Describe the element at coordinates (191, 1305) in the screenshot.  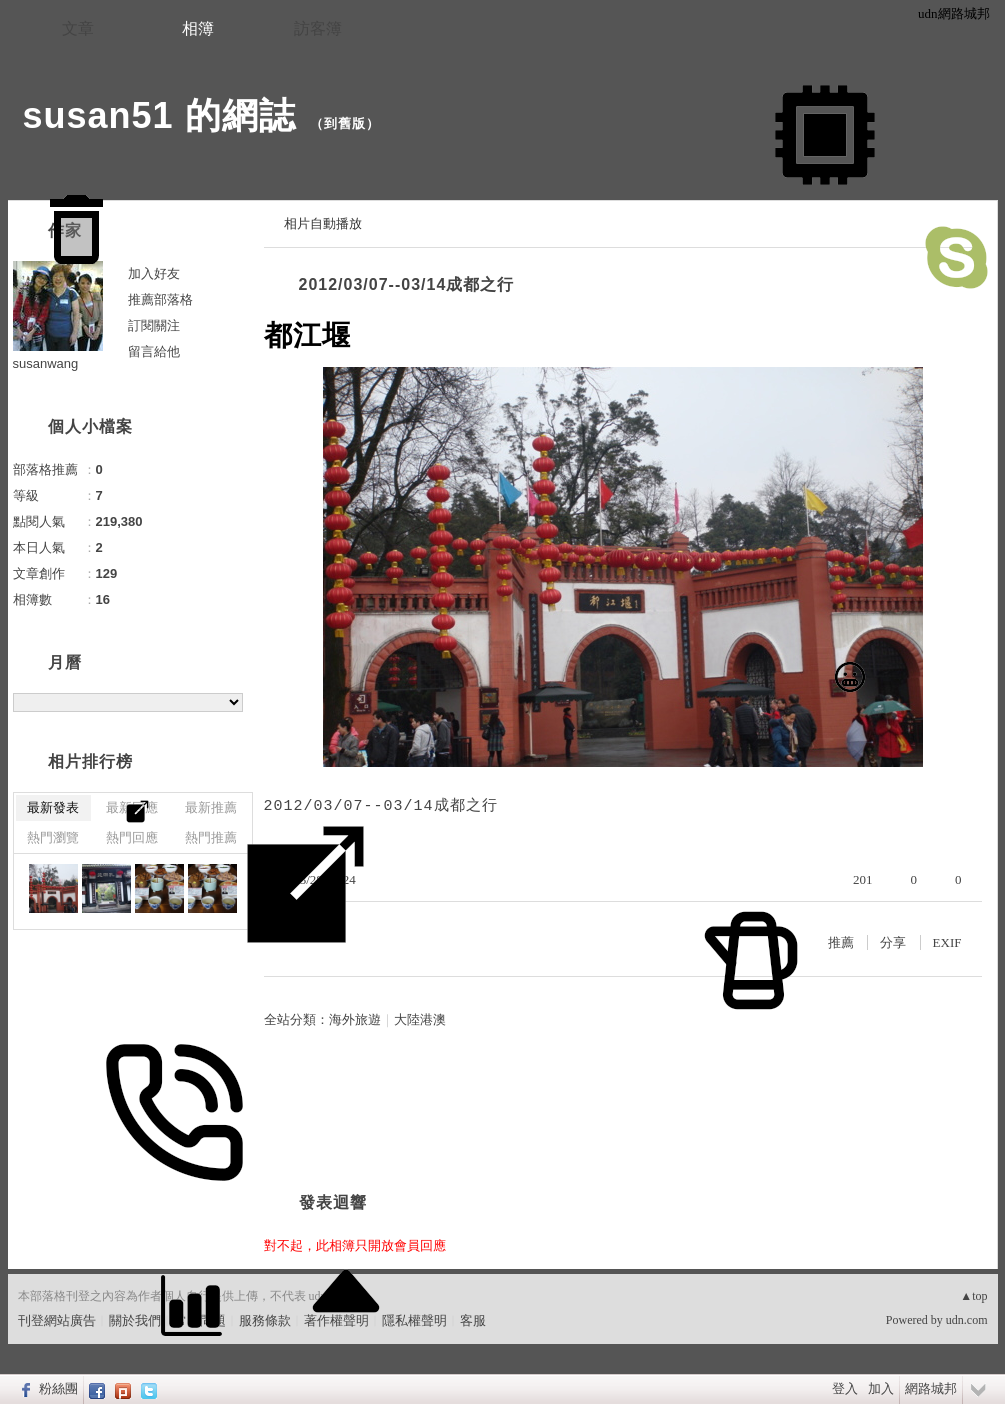
I see `view analytics or statistics` at that location.